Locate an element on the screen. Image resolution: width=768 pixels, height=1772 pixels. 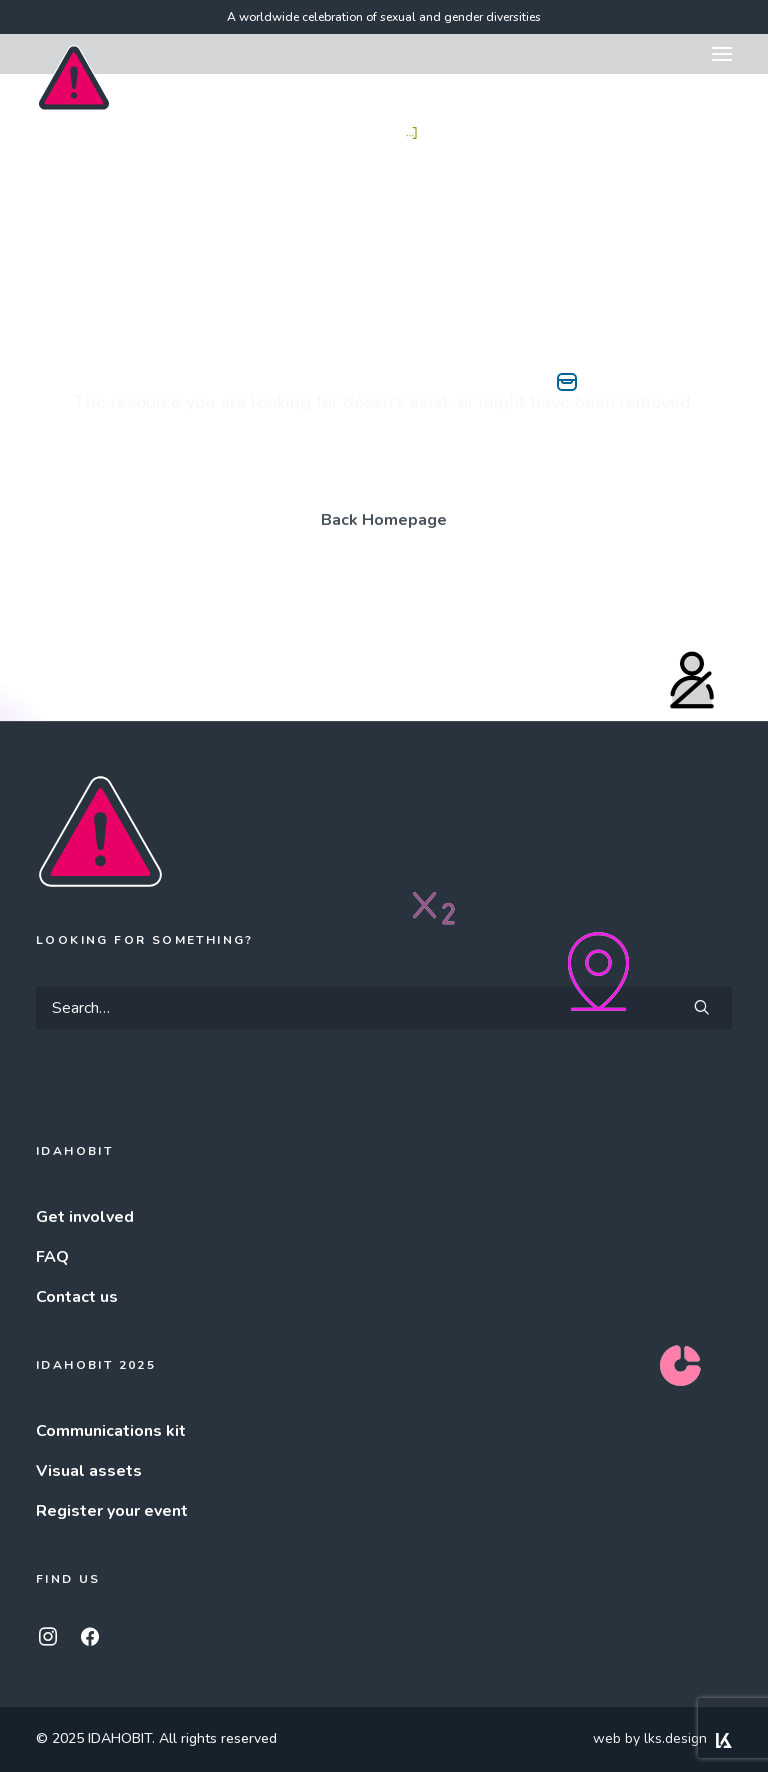
indicates seatbelt reminder or safety warning is located at coordinates (692, 680).